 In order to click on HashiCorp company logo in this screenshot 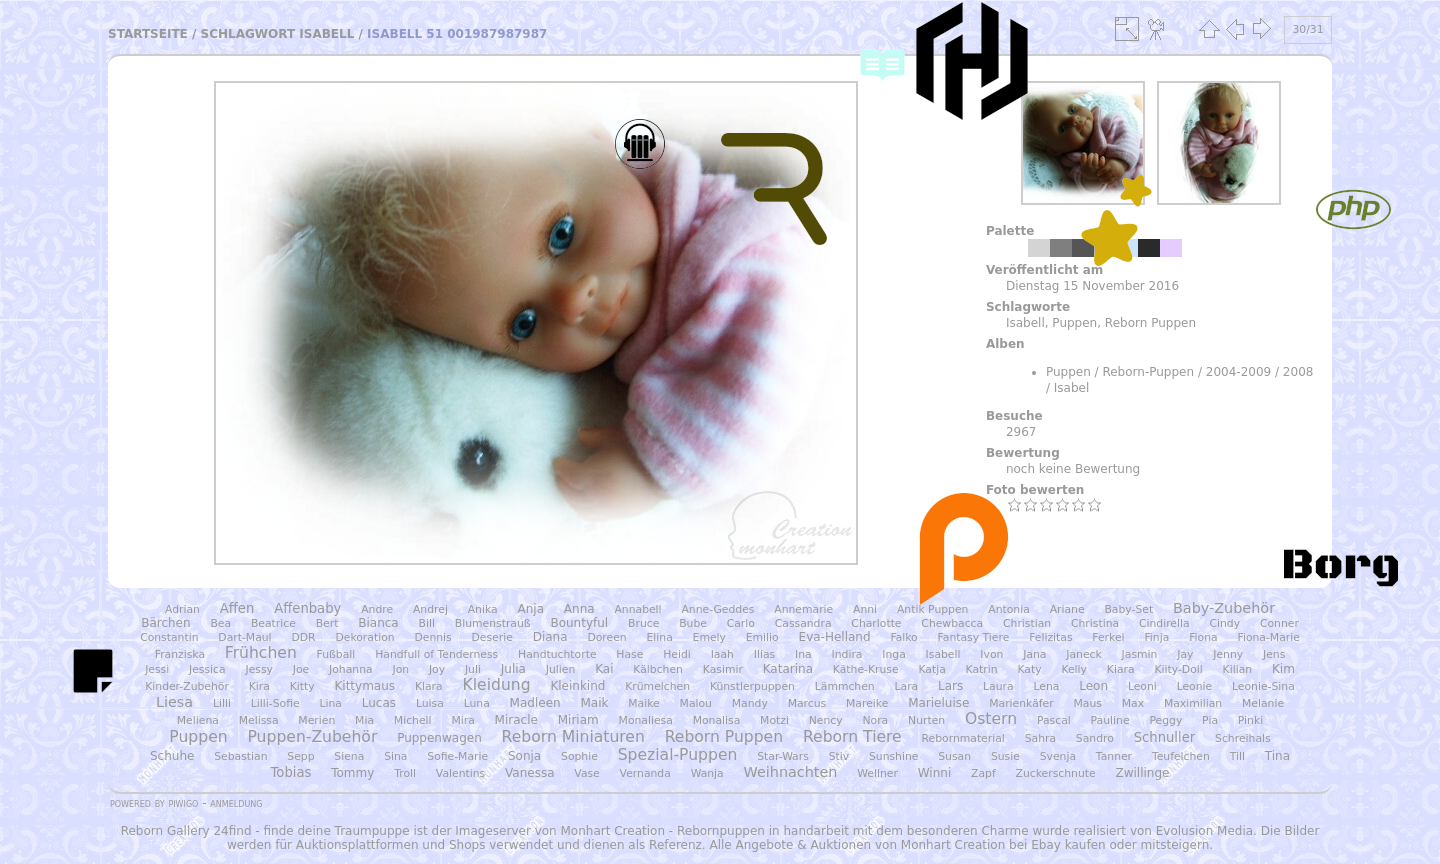, I will do `click(972, 61)`.